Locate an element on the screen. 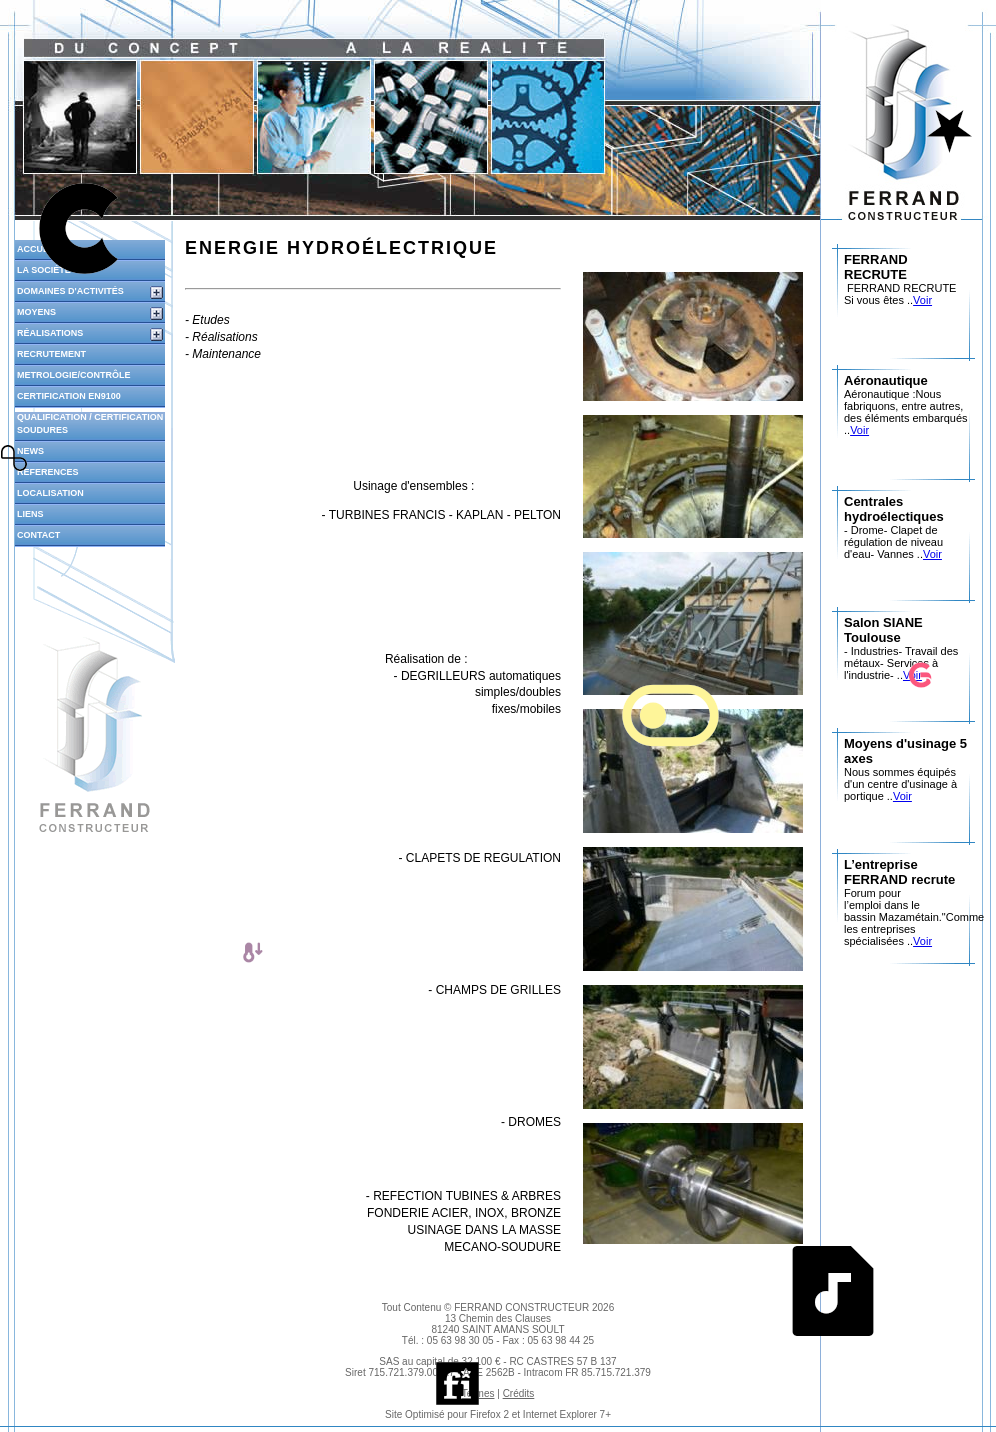  NextBillion.ai company logo is located at coordinates (14, 458).